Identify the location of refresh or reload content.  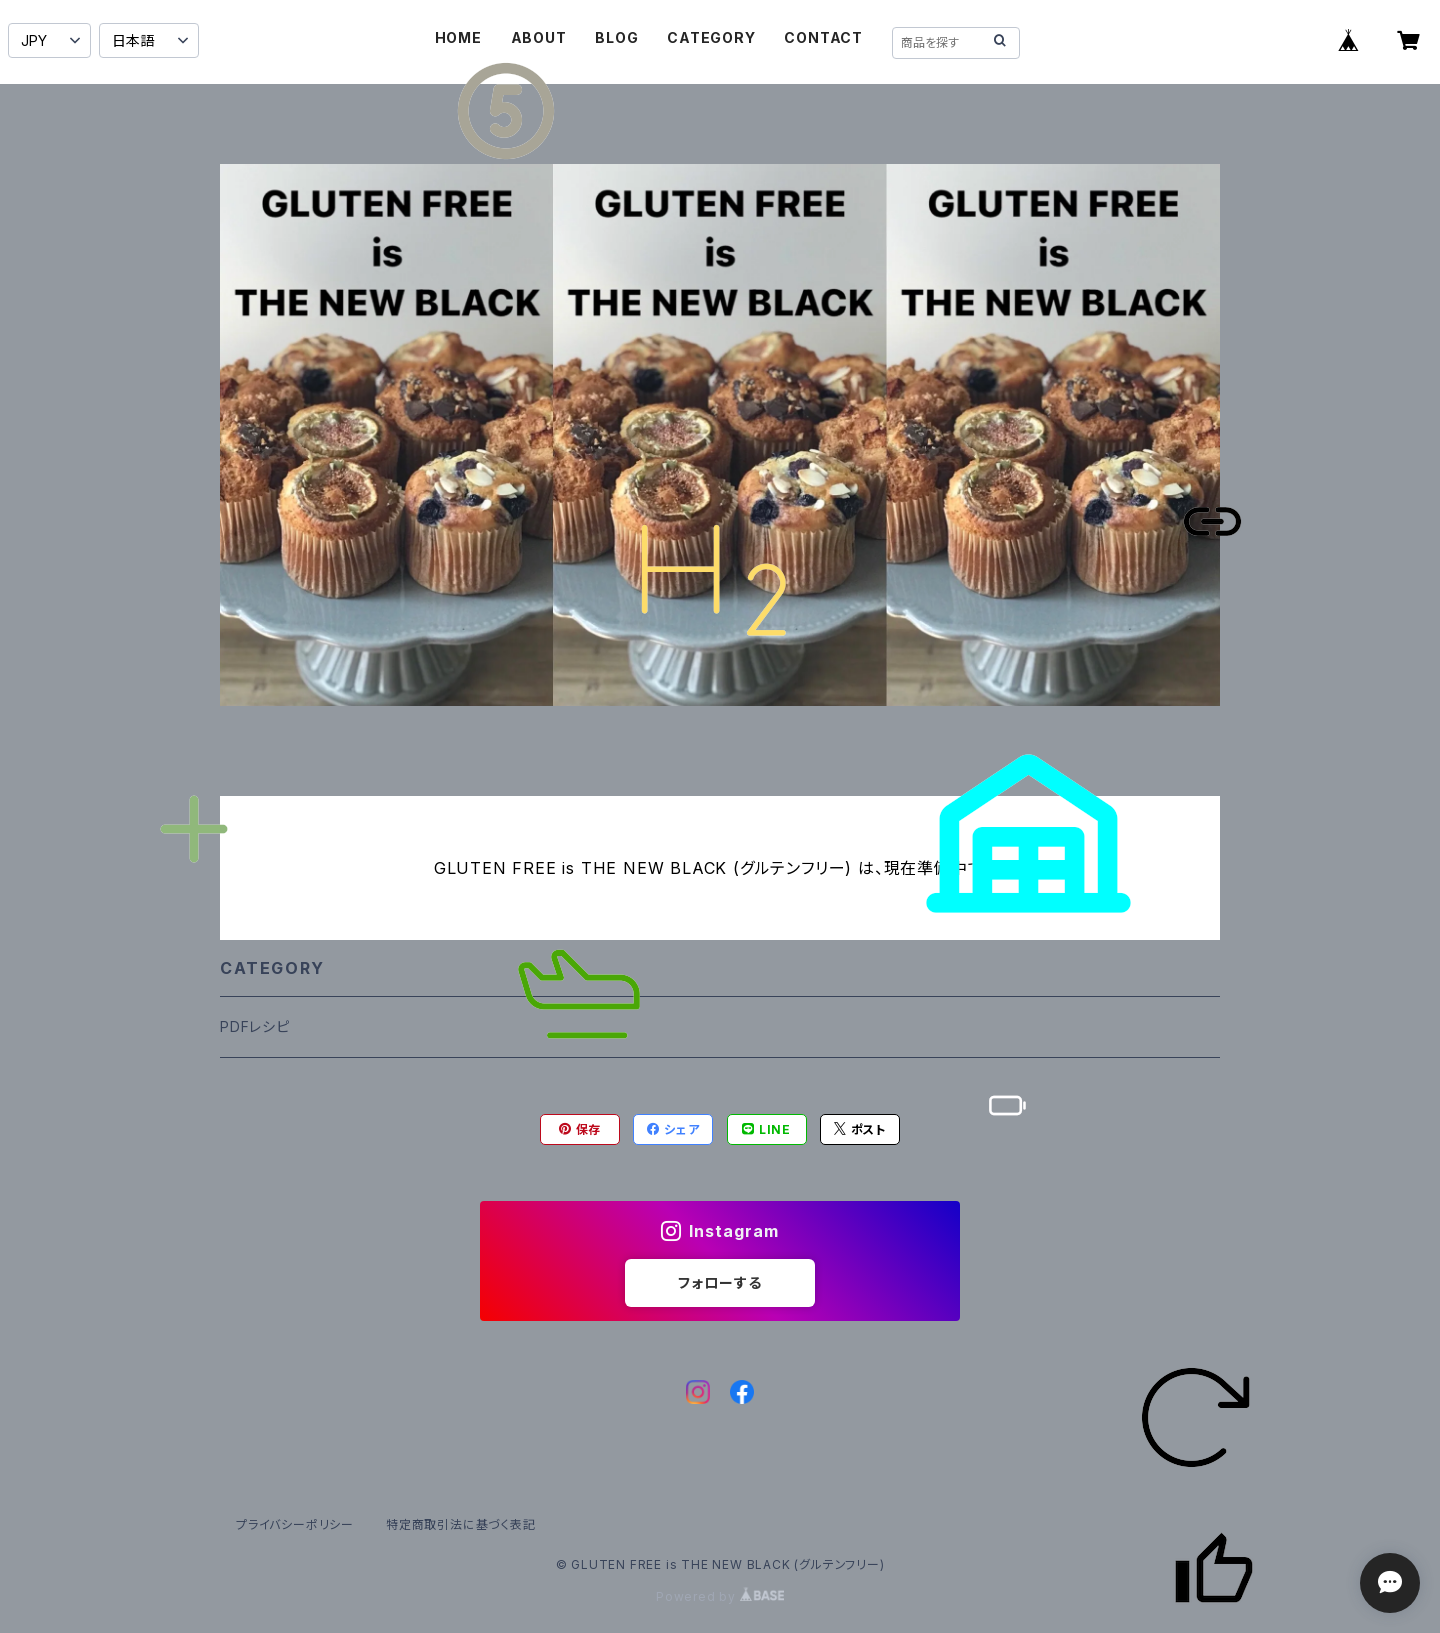
(1191, 1417).